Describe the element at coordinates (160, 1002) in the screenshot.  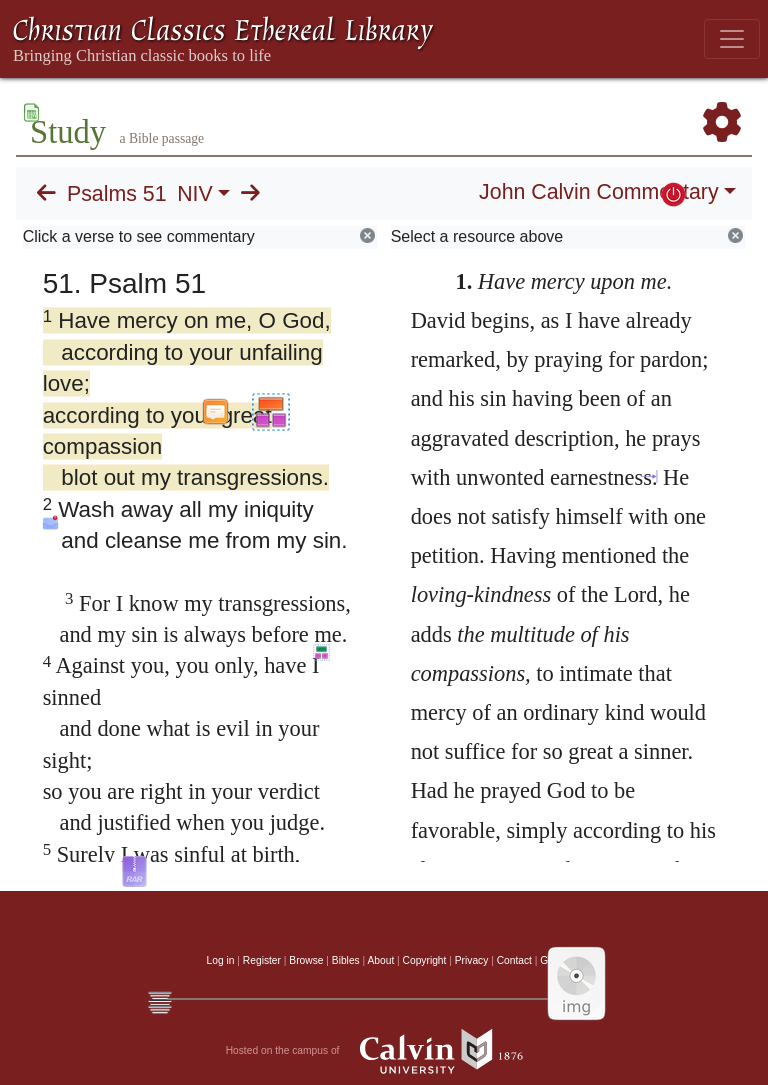
I see `center align text` at that location.